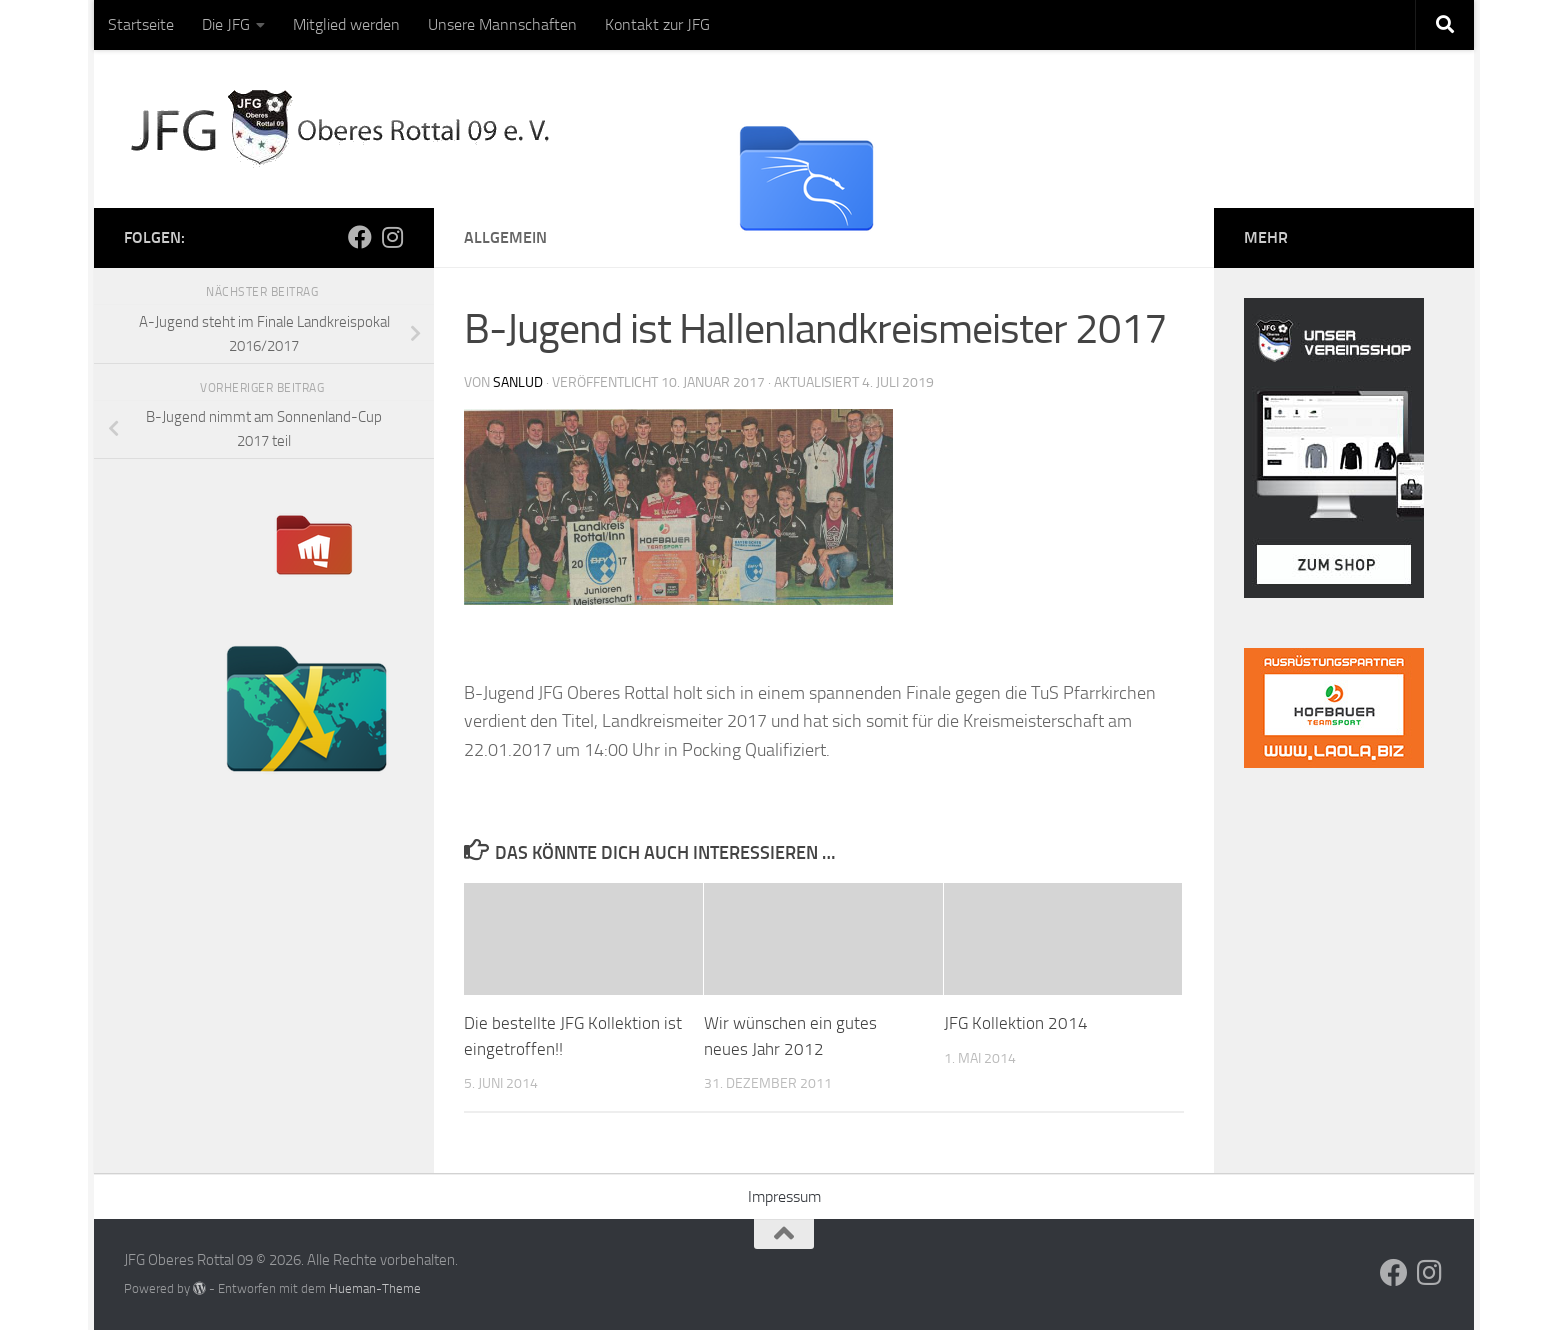  Describe the element at coordinates (306, 713) in the screenshot. I see `folder containing JDownloader downloads` at that location.